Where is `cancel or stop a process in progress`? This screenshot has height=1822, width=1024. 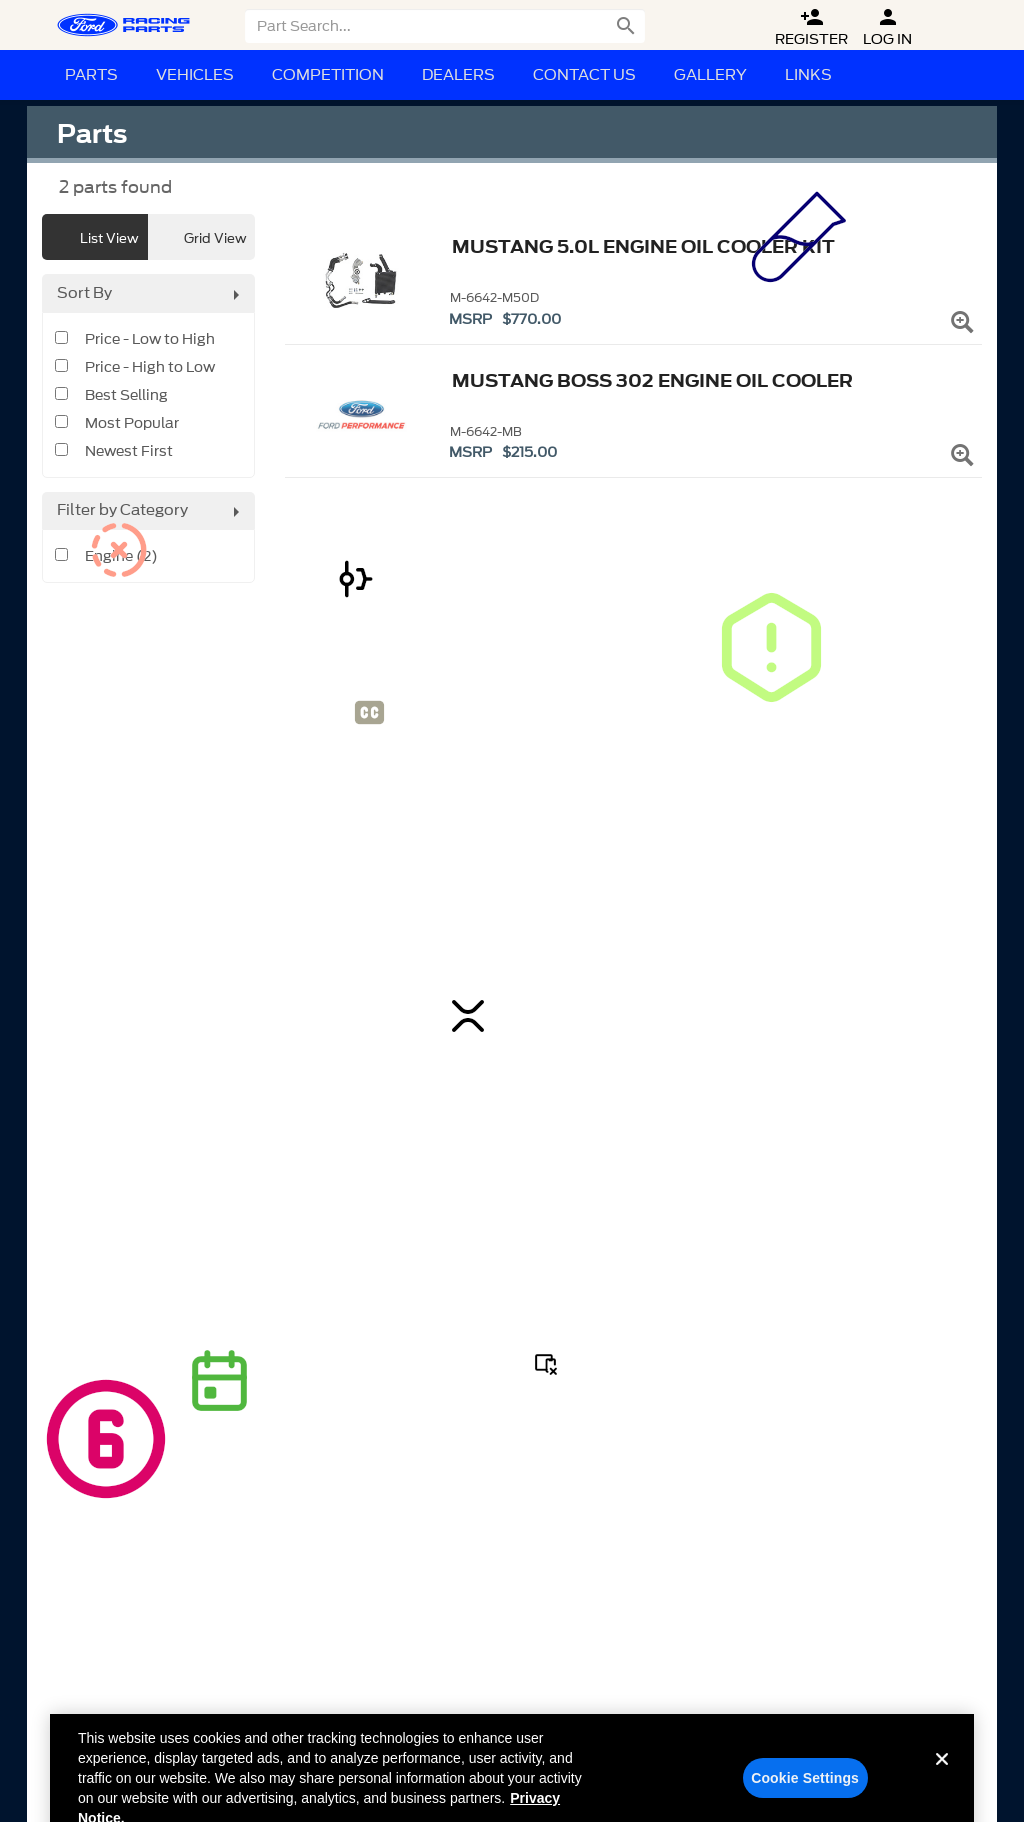 cancel or stop a process in progress is located at coordinates (119, 550).